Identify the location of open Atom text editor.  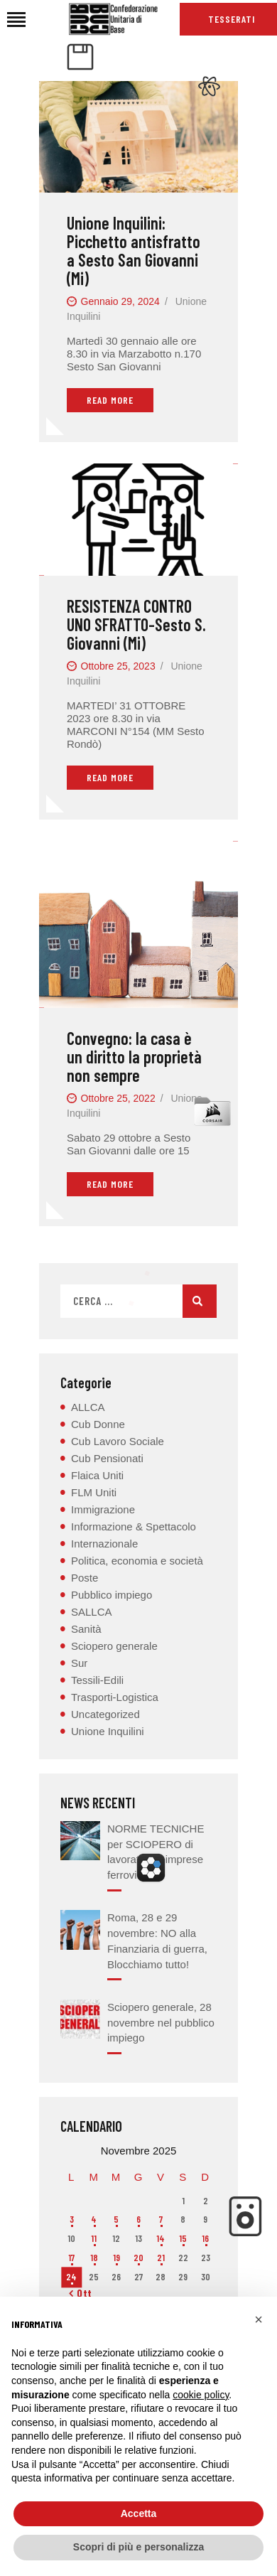
(209, 86).